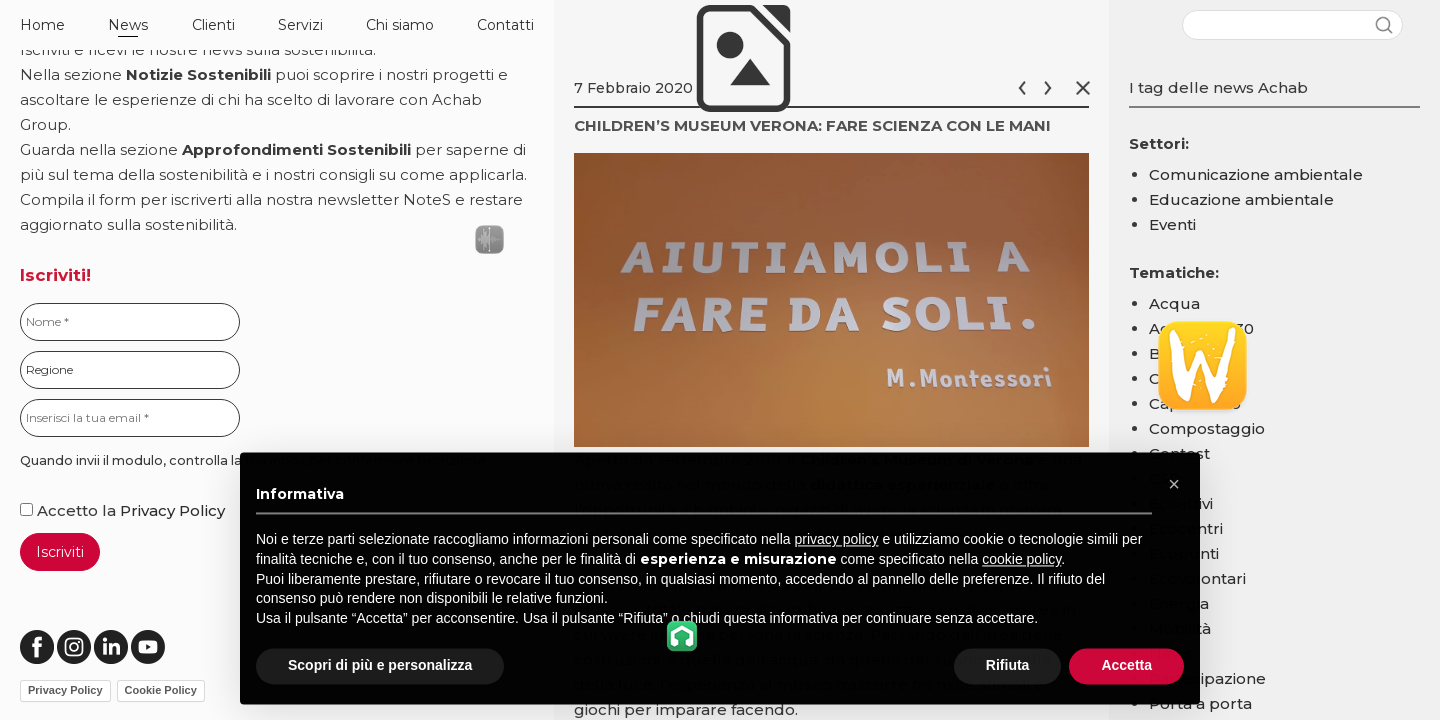 Image resolution: width=1440 pixels, height=720 pixels. I want to click on open libreoffice draw application, so click(743, 58).